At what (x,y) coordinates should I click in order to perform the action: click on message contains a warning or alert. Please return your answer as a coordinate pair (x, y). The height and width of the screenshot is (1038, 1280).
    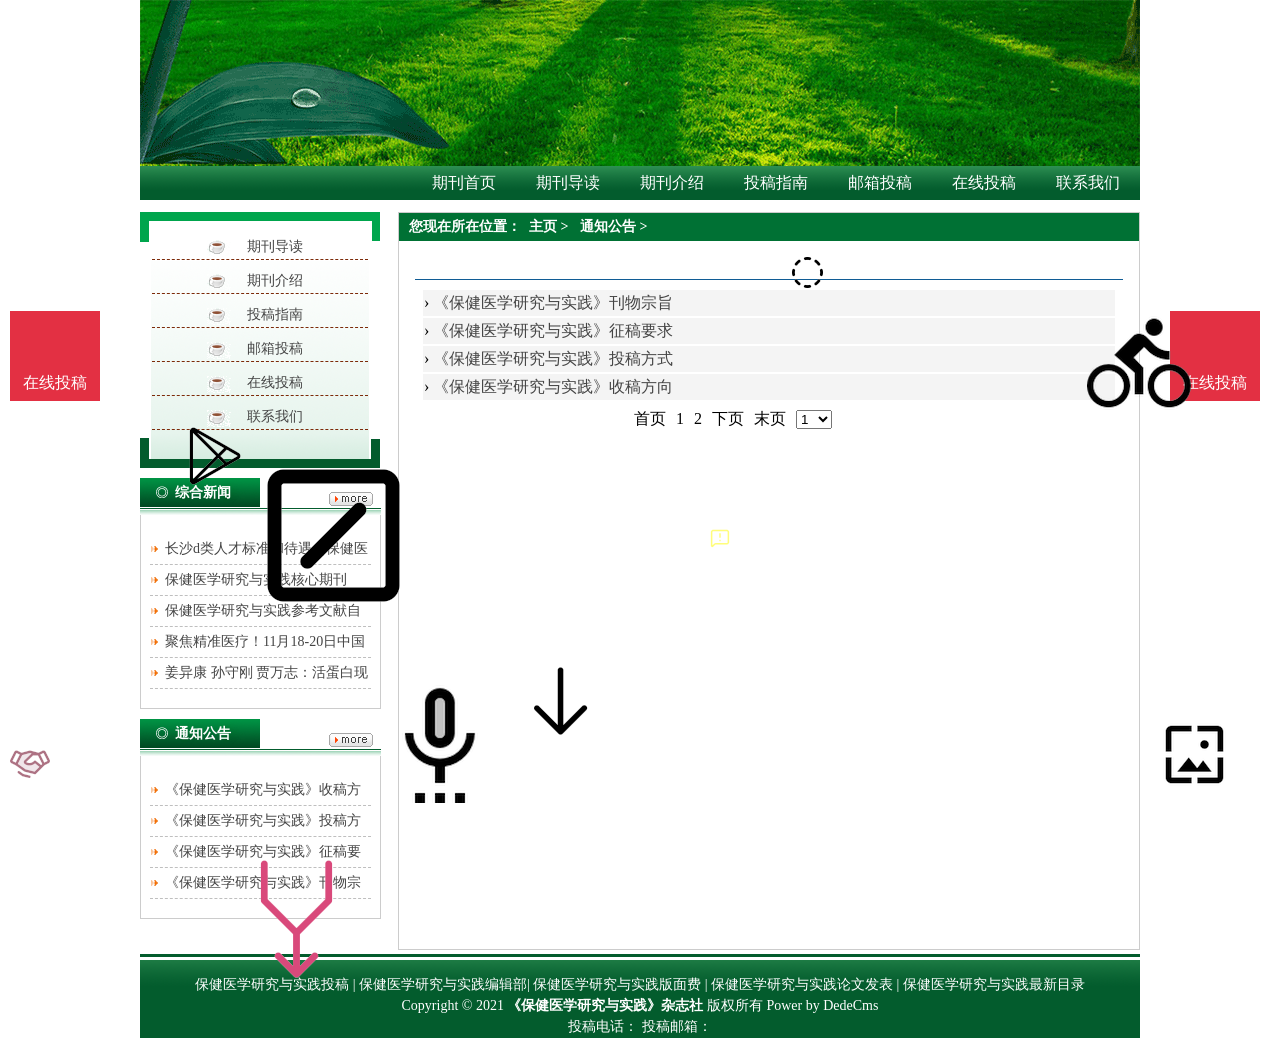
    Looking at the image, I should click on (720, 538).